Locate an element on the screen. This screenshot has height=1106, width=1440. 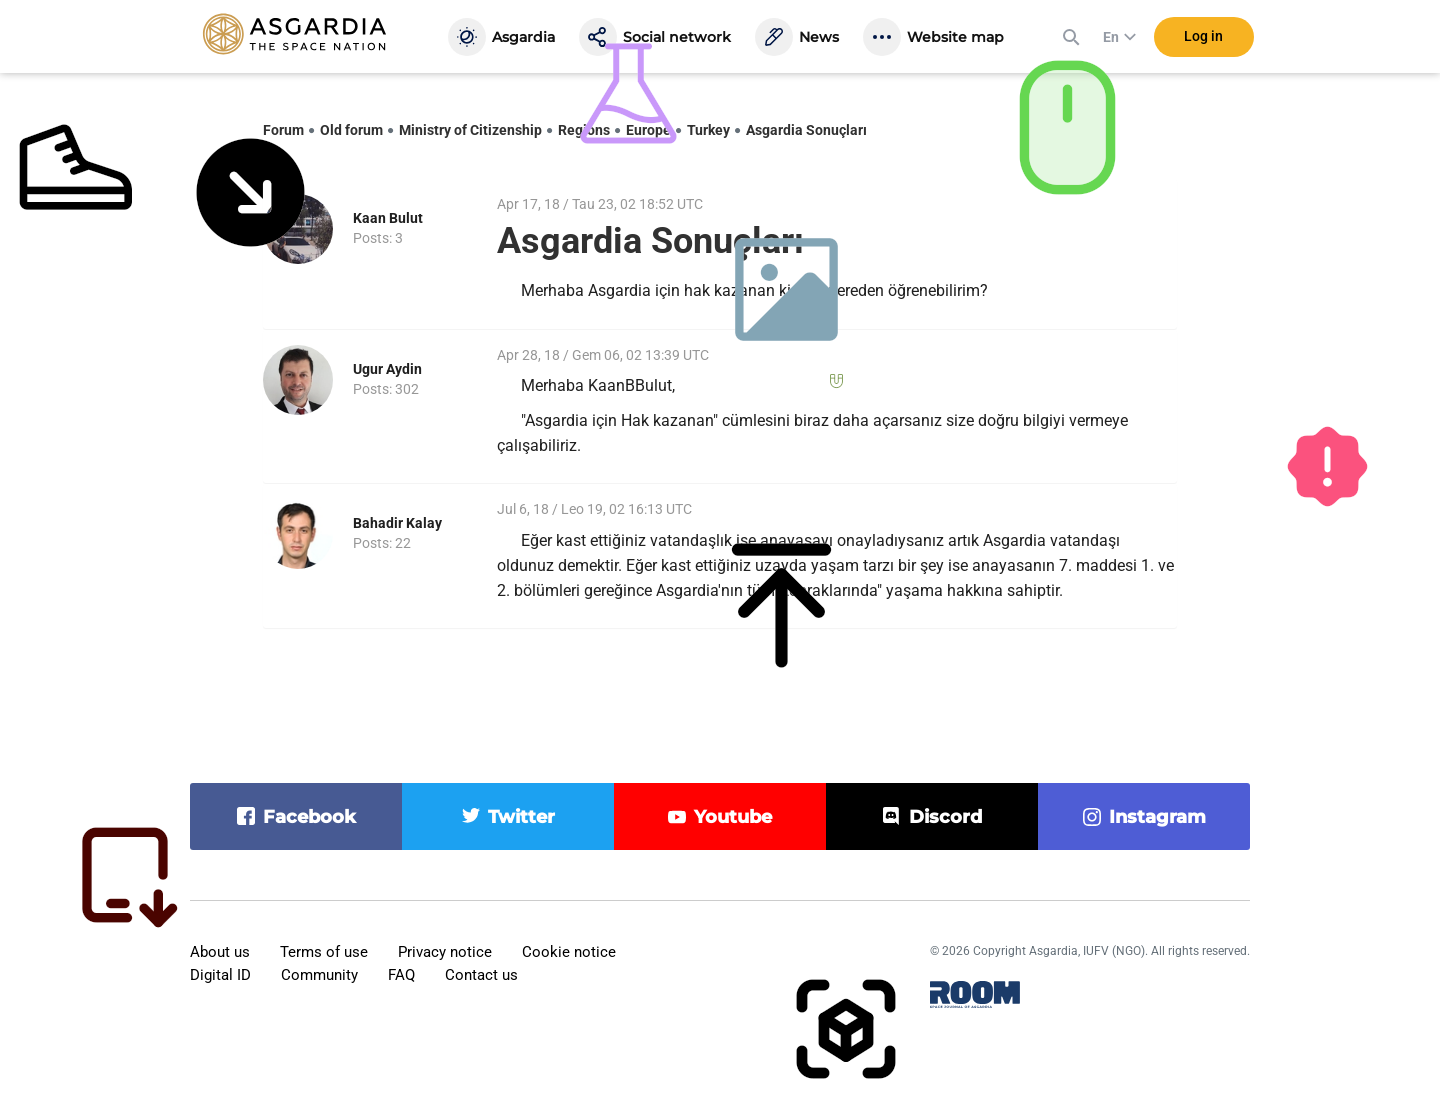
indicates a warning or important alert is located at coordinates (1327, 466).